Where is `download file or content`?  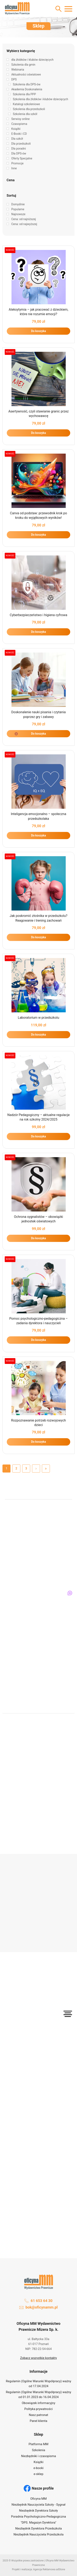 download file or content is located at coordinates (16, 734).